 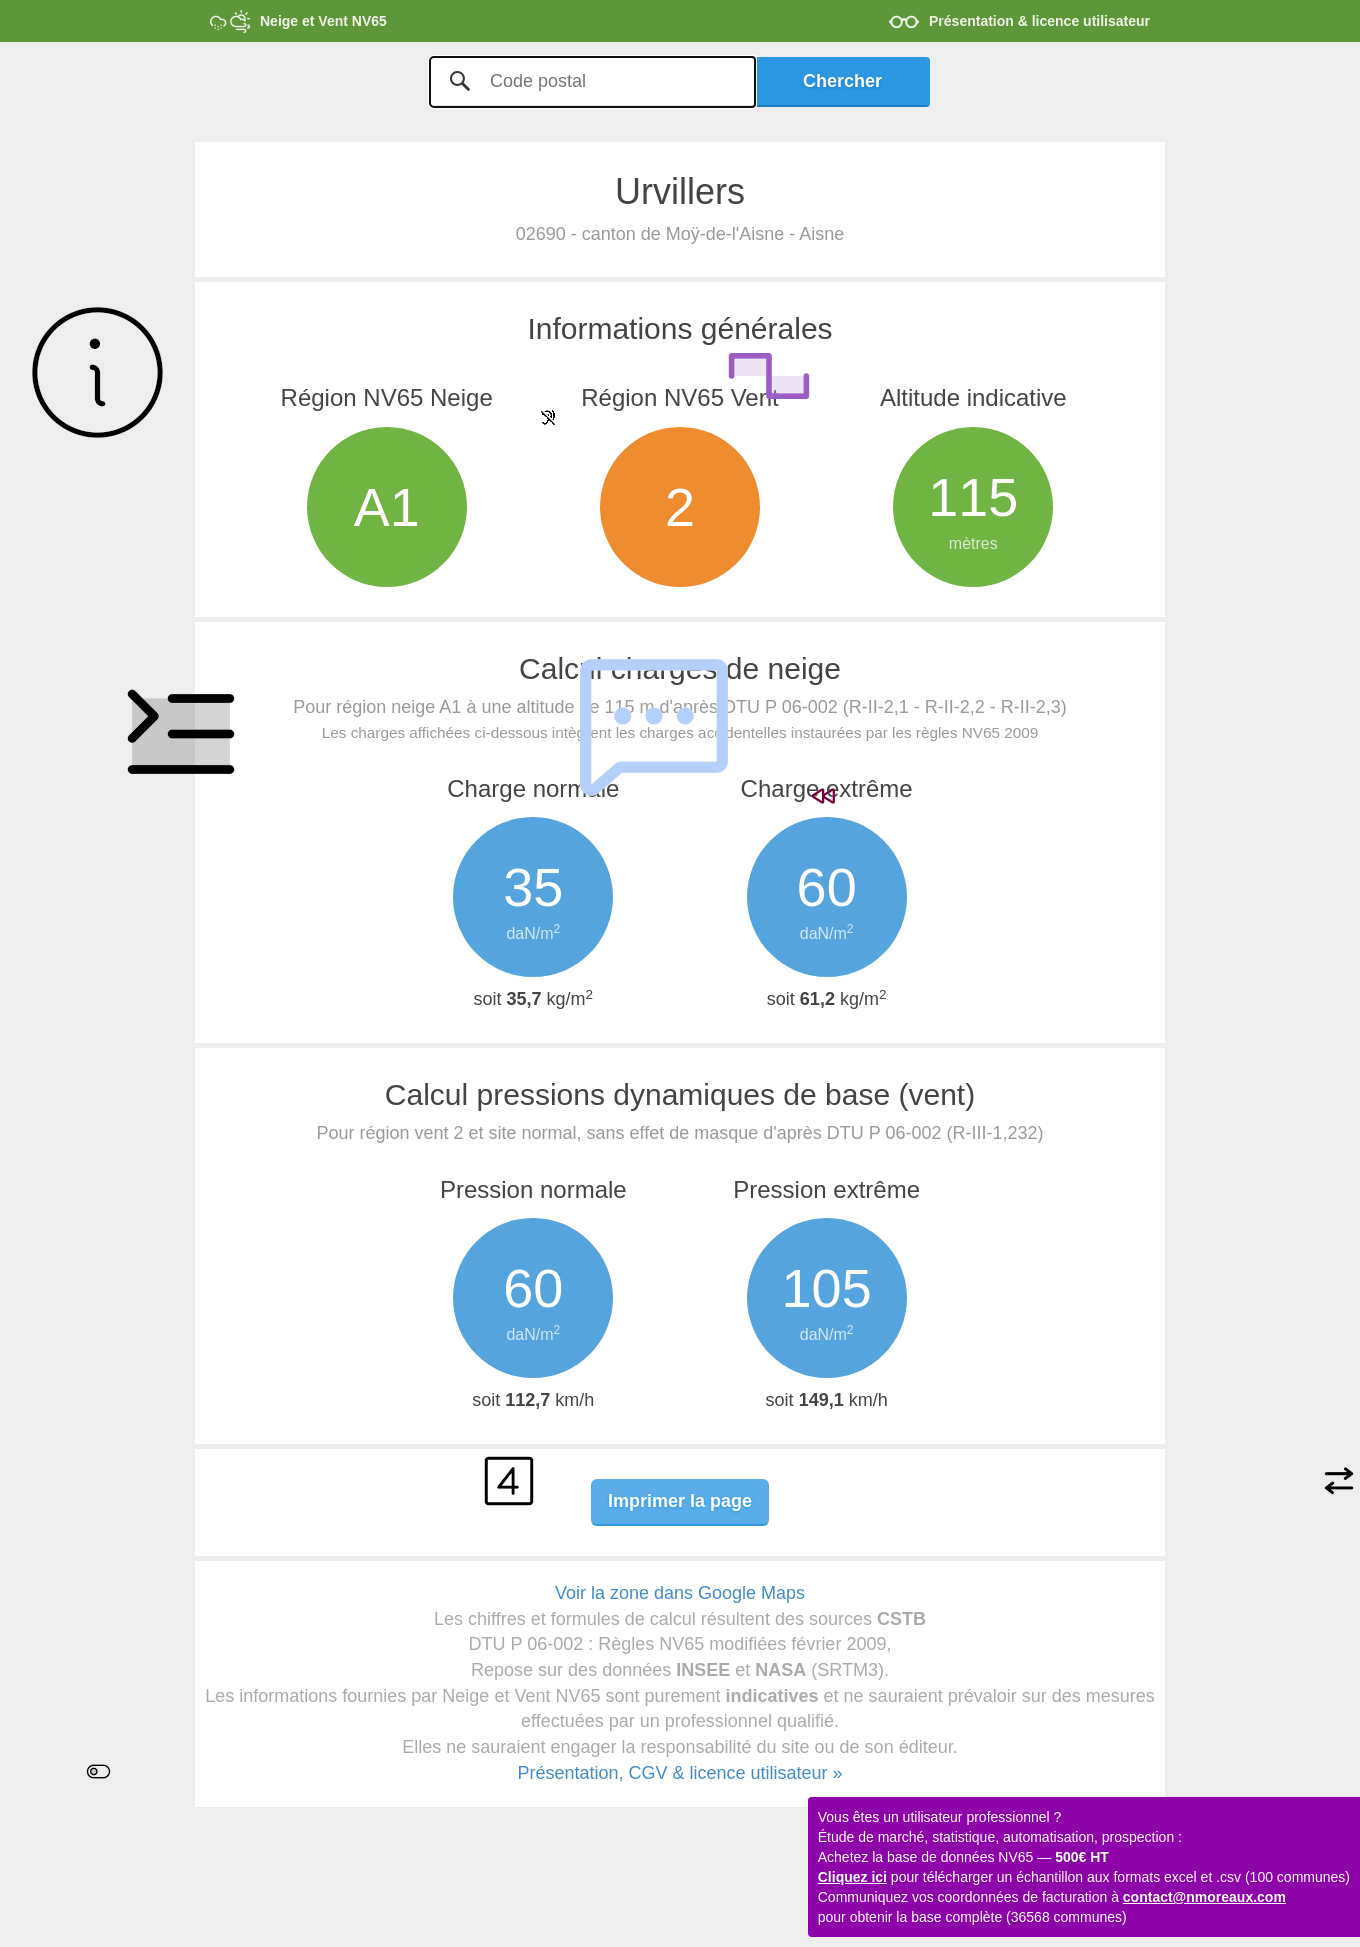 I want to click on rewind or skip backward in media playback, so click(x=824, y=796).